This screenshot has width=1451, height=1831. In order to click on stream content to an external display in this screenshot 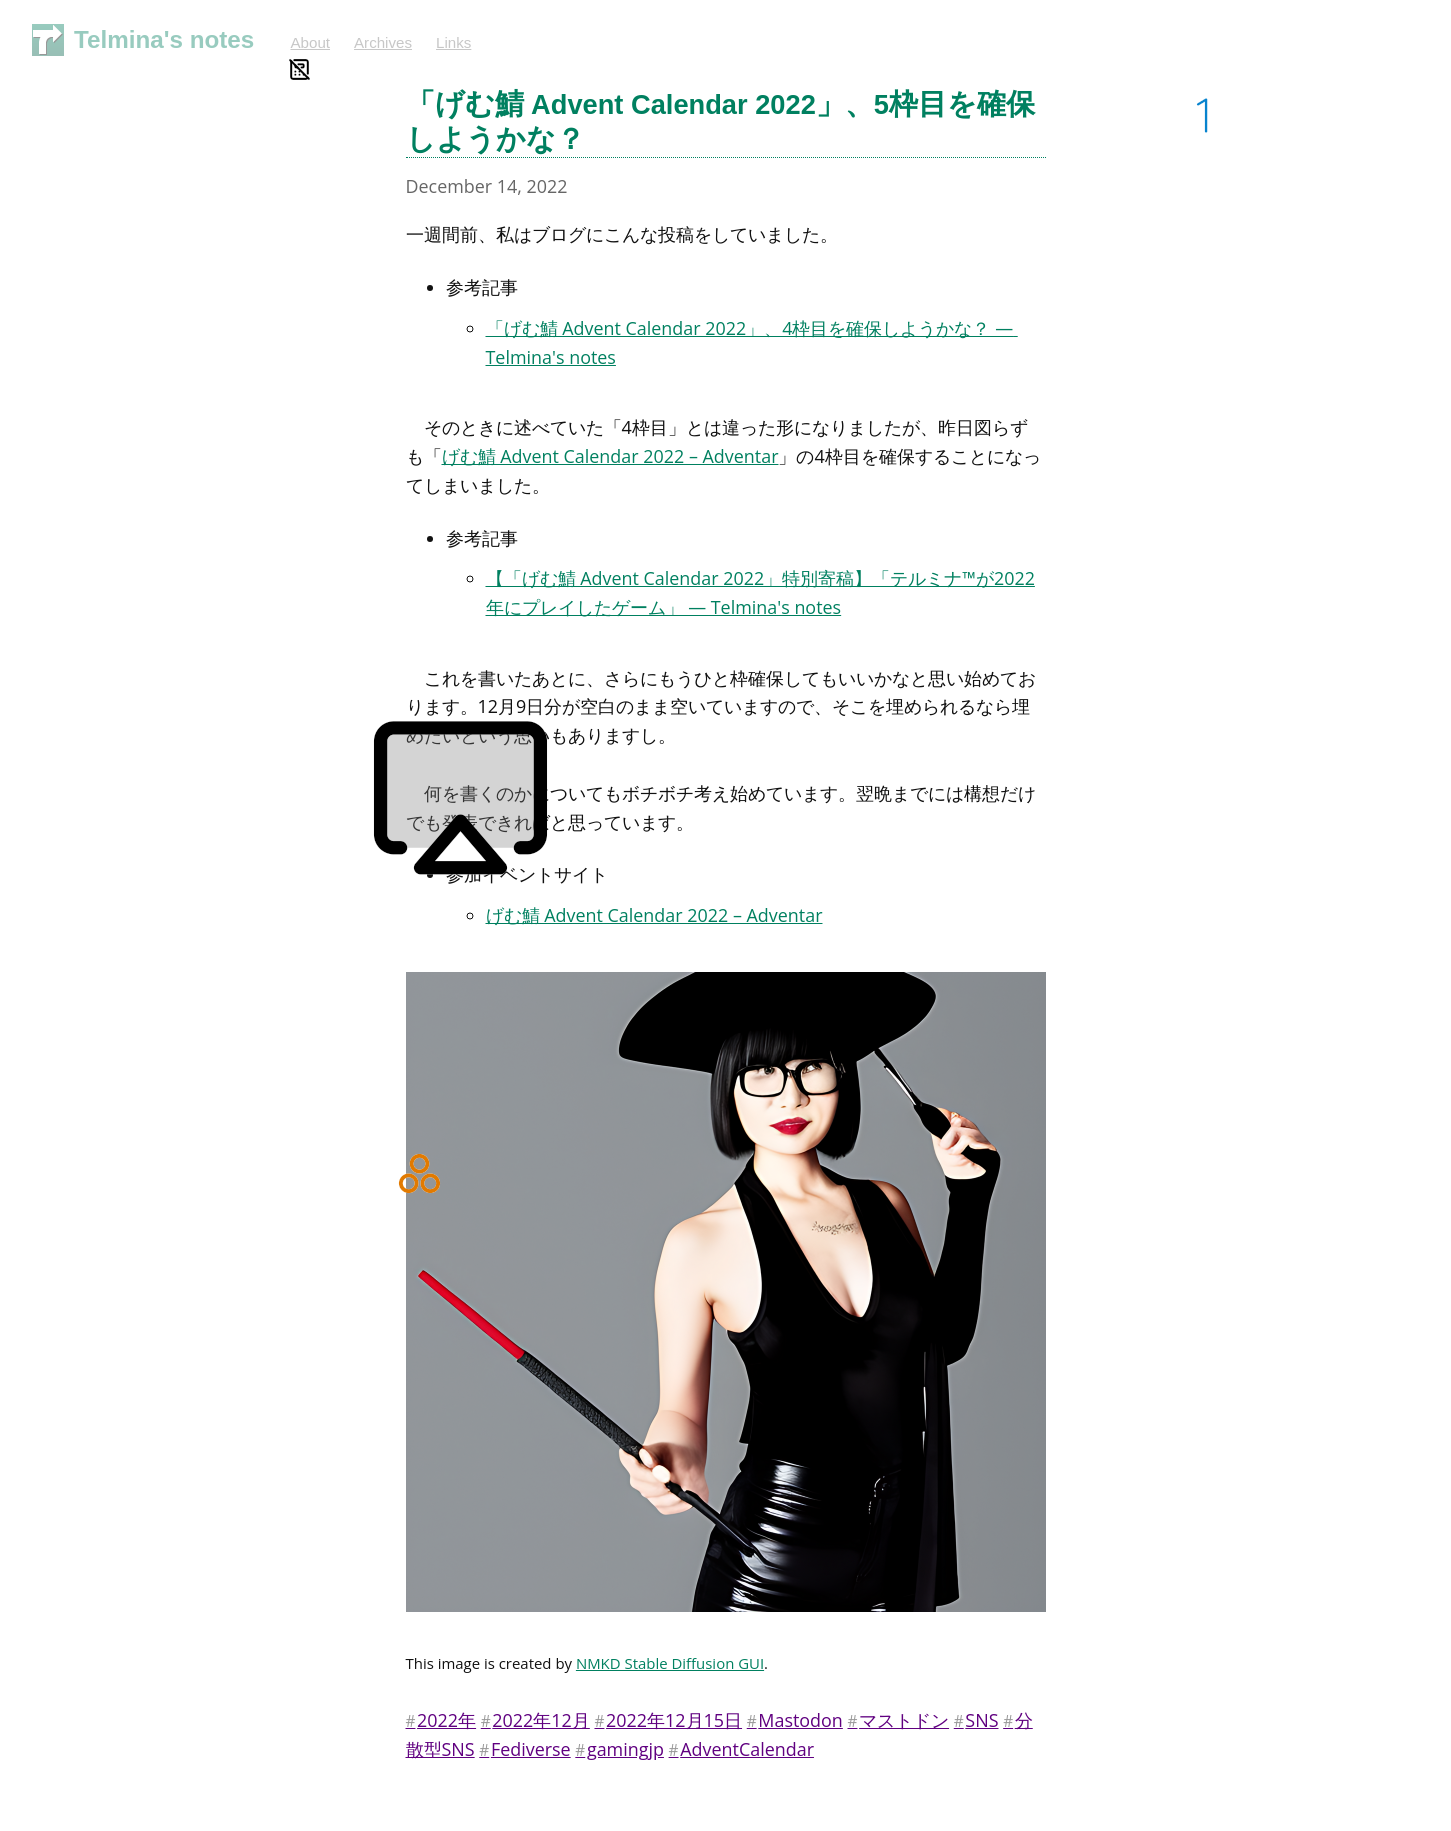, I will do `click(460, 794)`.